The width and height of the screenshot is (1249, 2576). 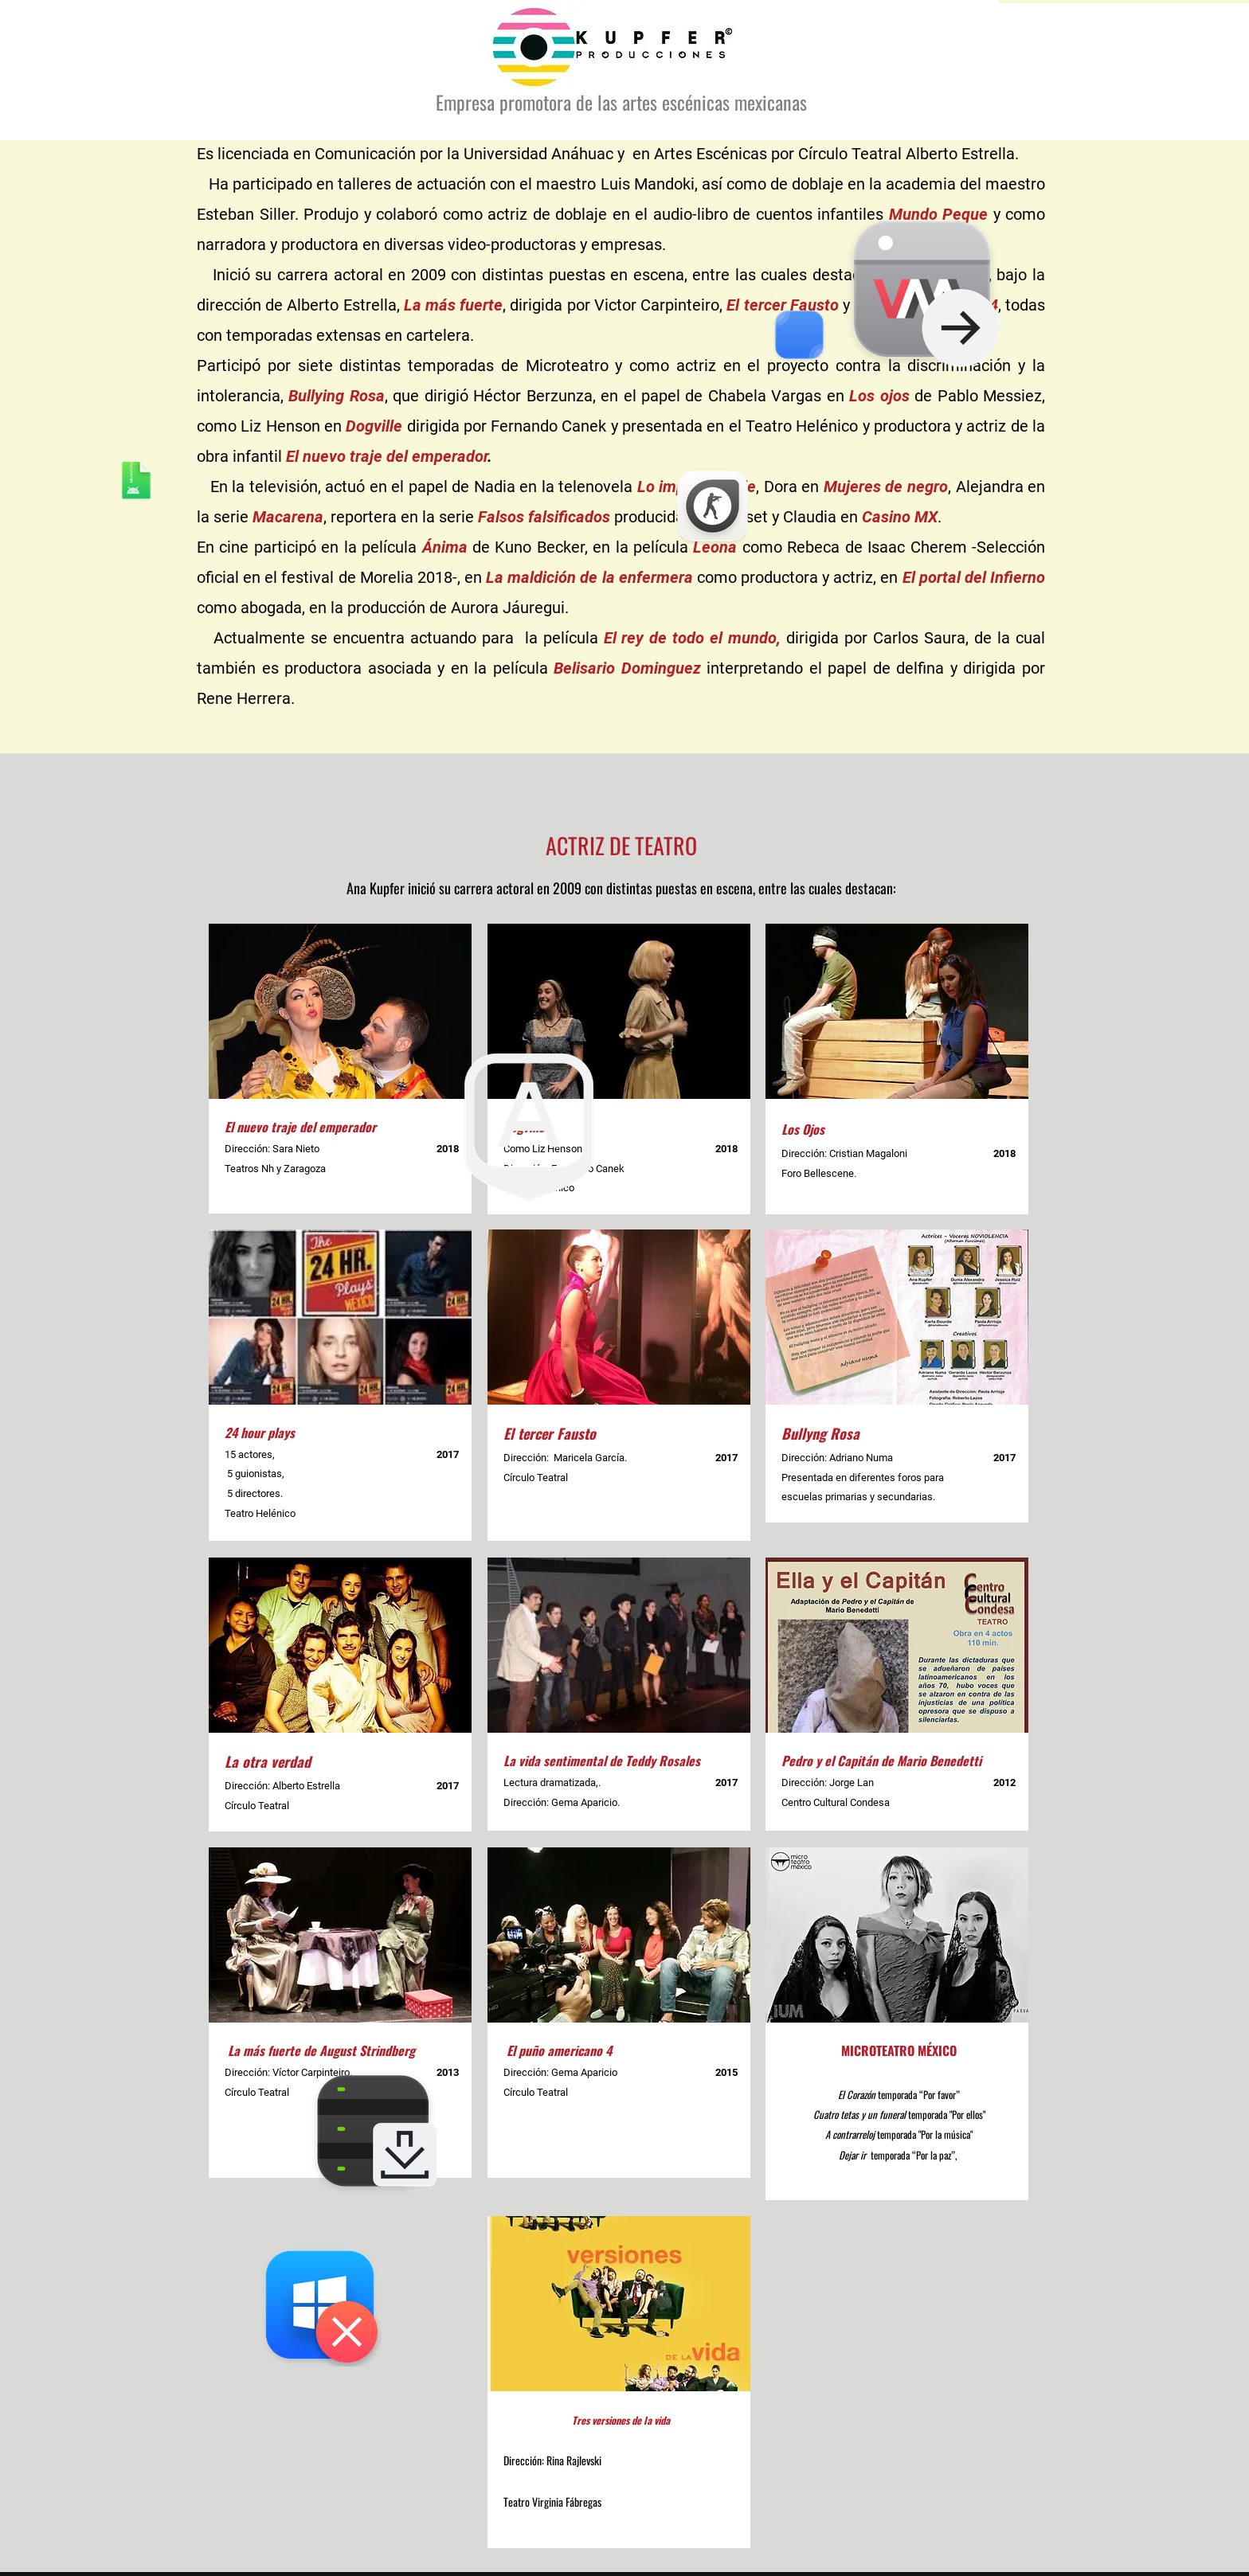 I want to click on launch counter-strike: global offensive, so click(x=712, y=506).